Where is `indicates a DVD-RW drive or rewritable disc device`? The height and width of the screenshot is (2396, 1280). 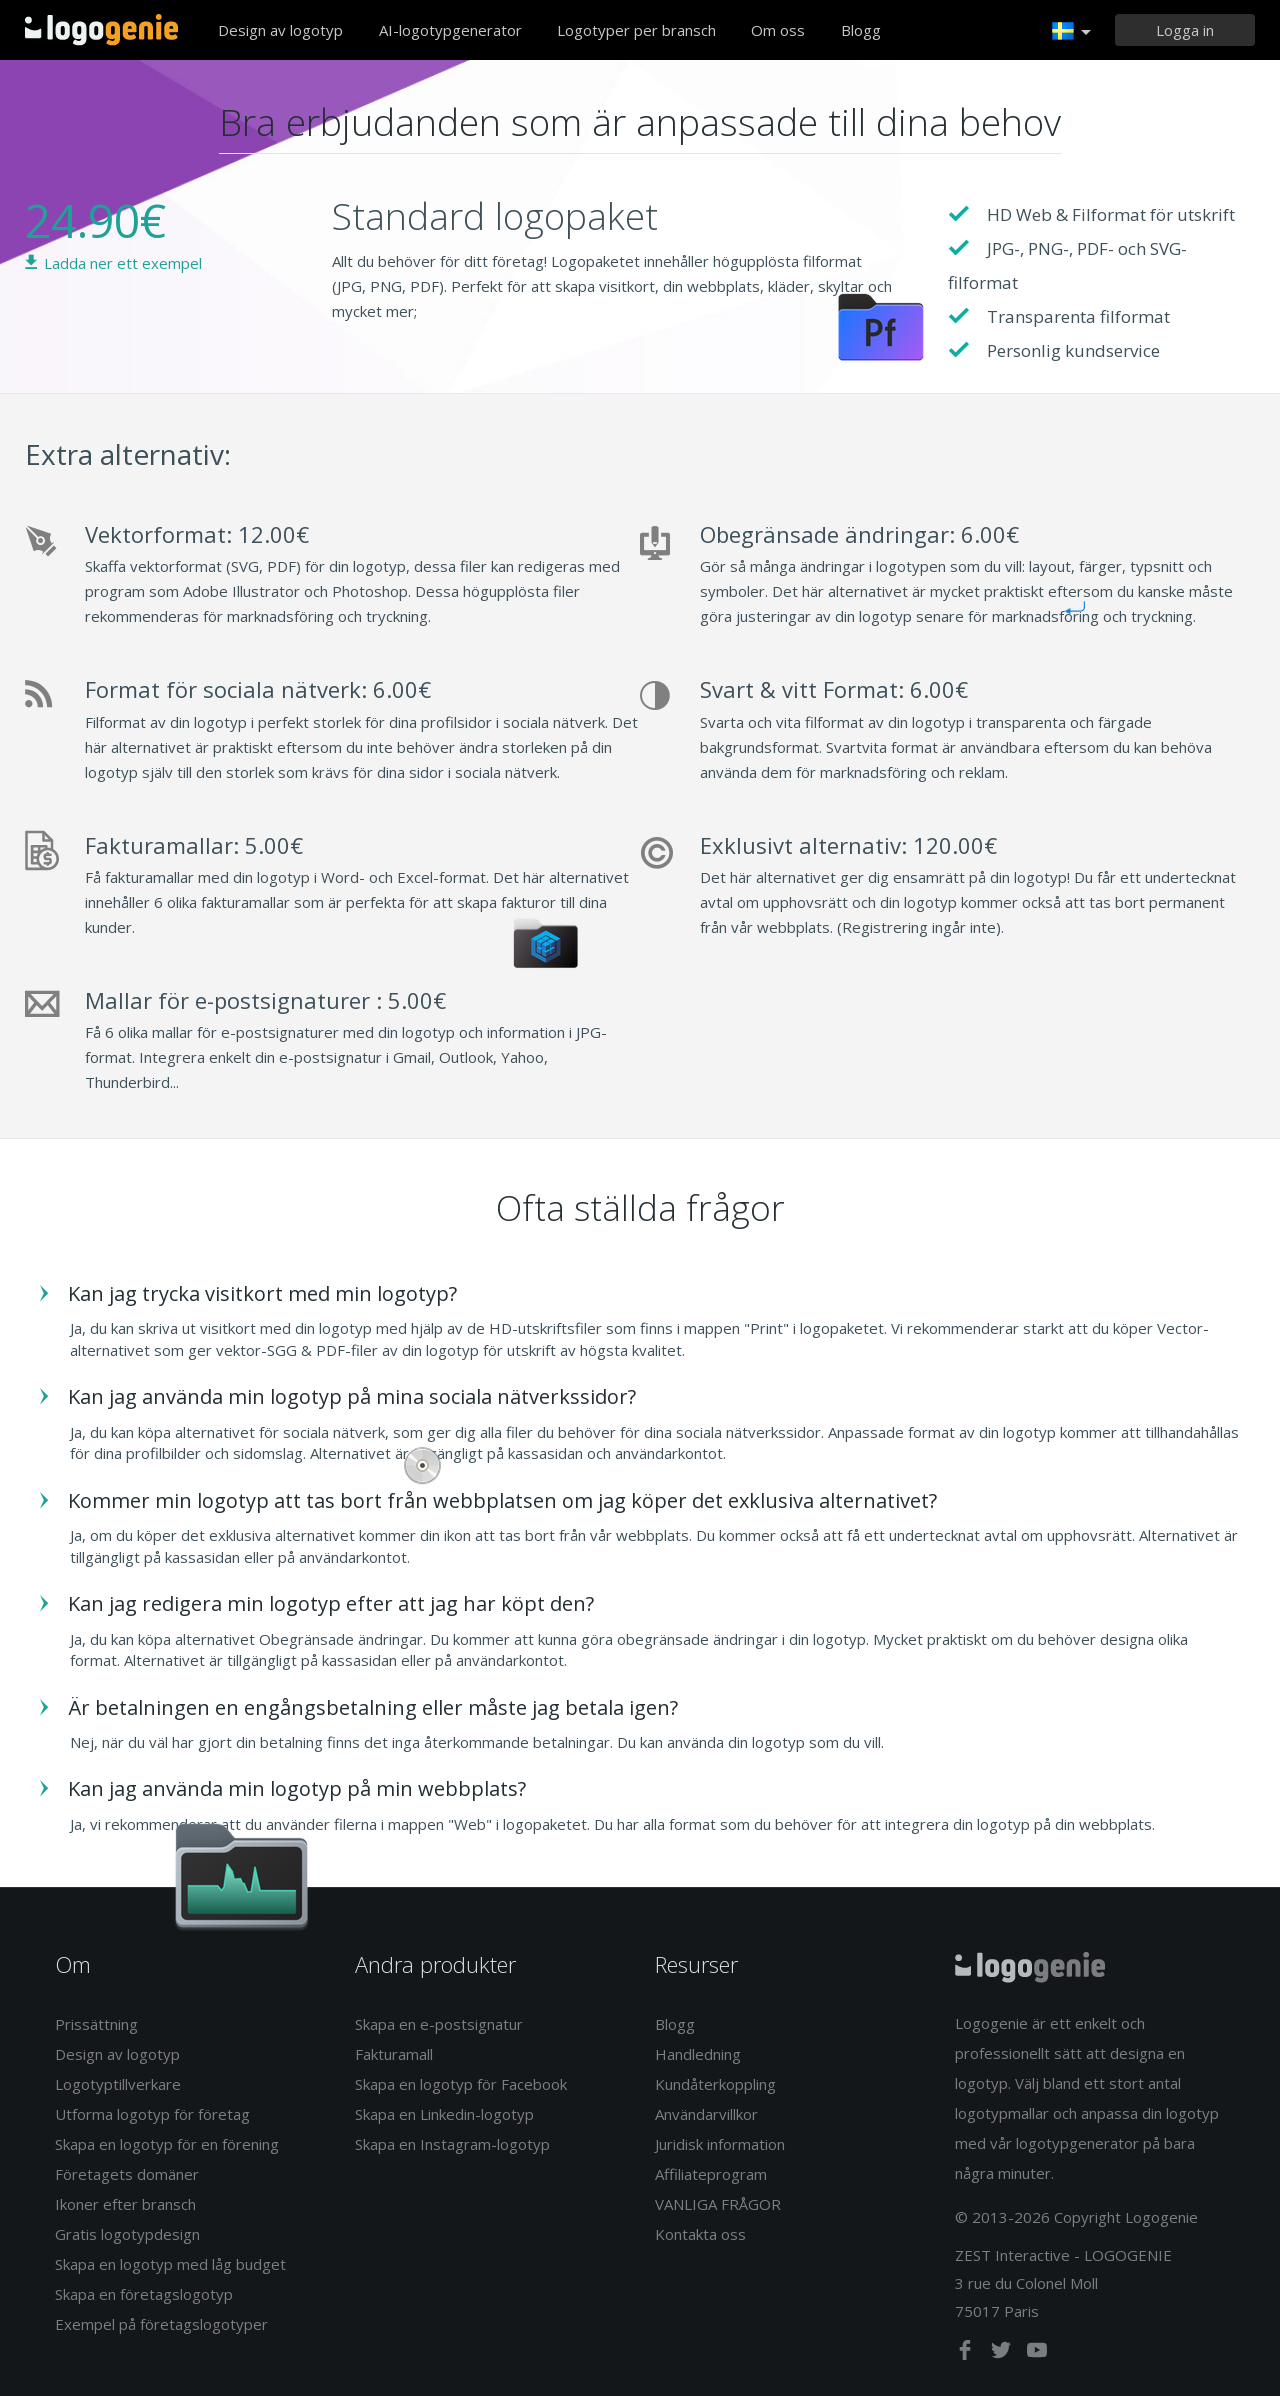
indicates a DVD-RW drive or rewritable disc device is located at coordinates (422, 1465).